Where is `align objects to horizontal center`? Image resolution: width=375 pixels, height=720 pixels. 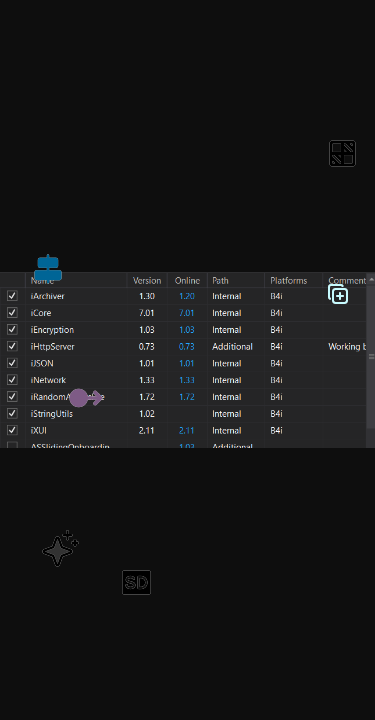
align objects to horizontal center is located at coordinates (48, 269).